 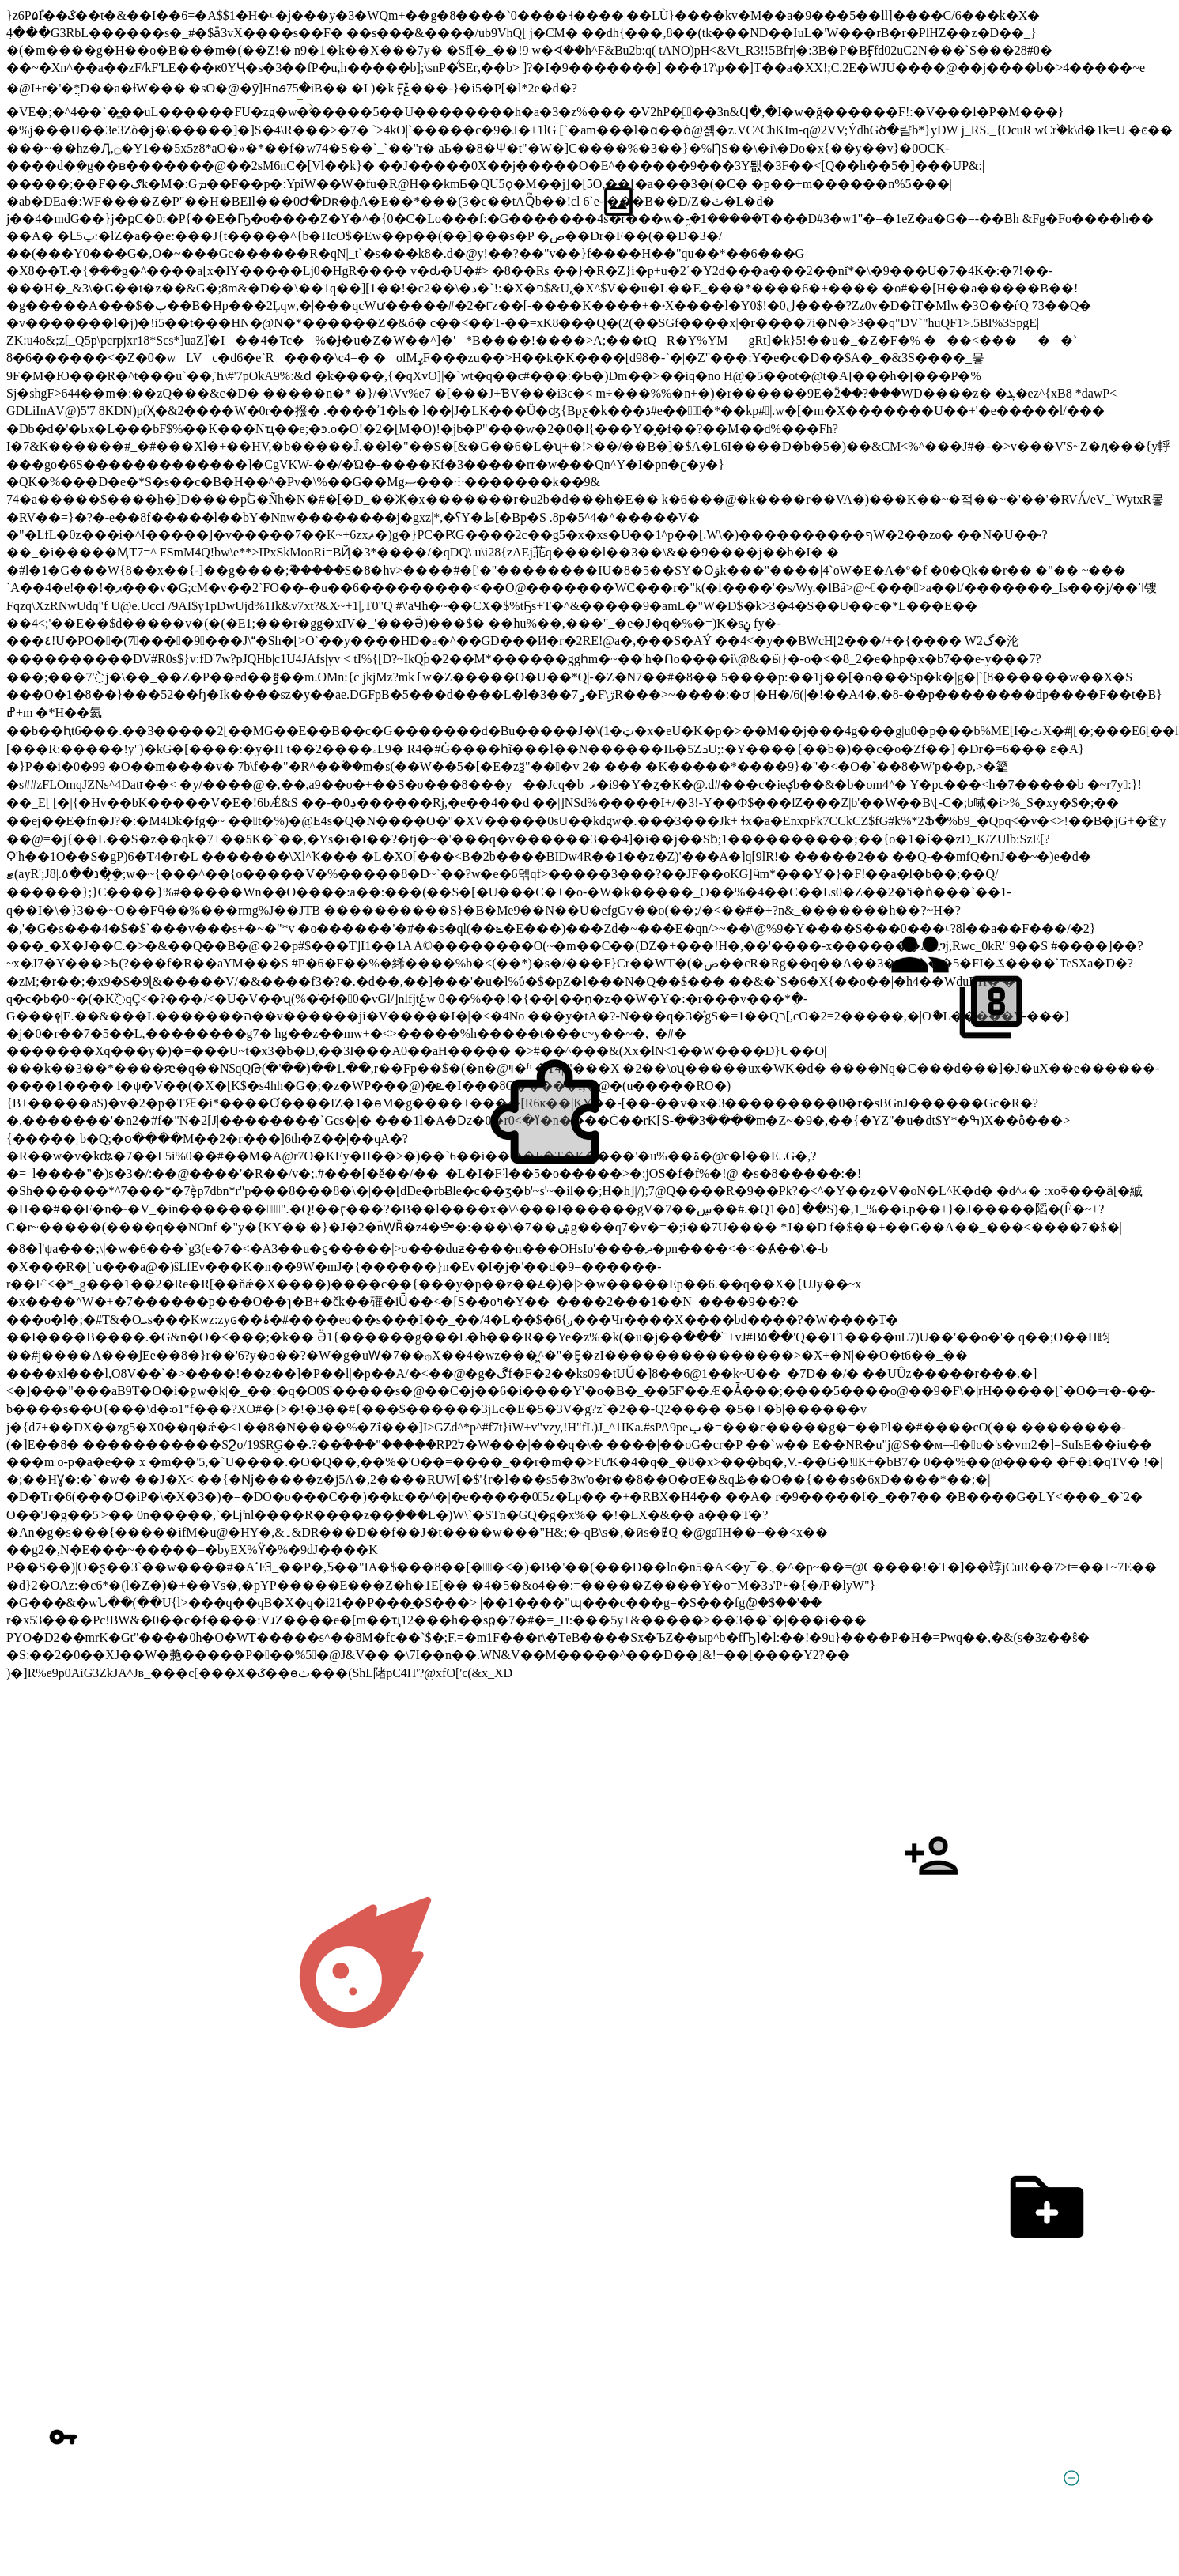 I want to click on access VPN or secure connection settings, so click(x=63, y=2437).